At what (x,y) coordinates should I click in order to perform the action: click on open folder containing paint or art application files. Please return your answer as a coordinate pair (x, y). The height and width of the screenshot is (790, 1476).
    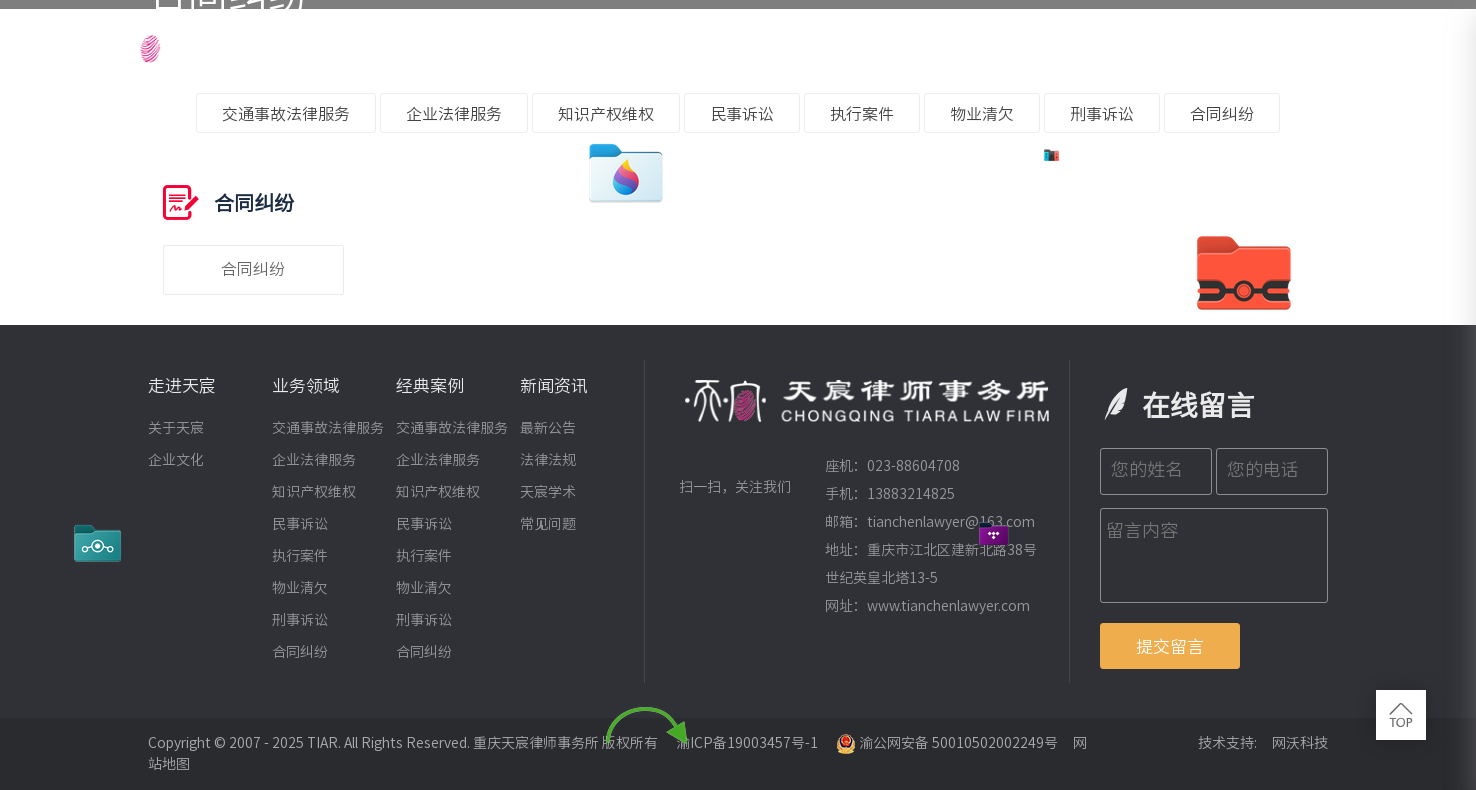
    Looking at the image, I should click on (625, 174).